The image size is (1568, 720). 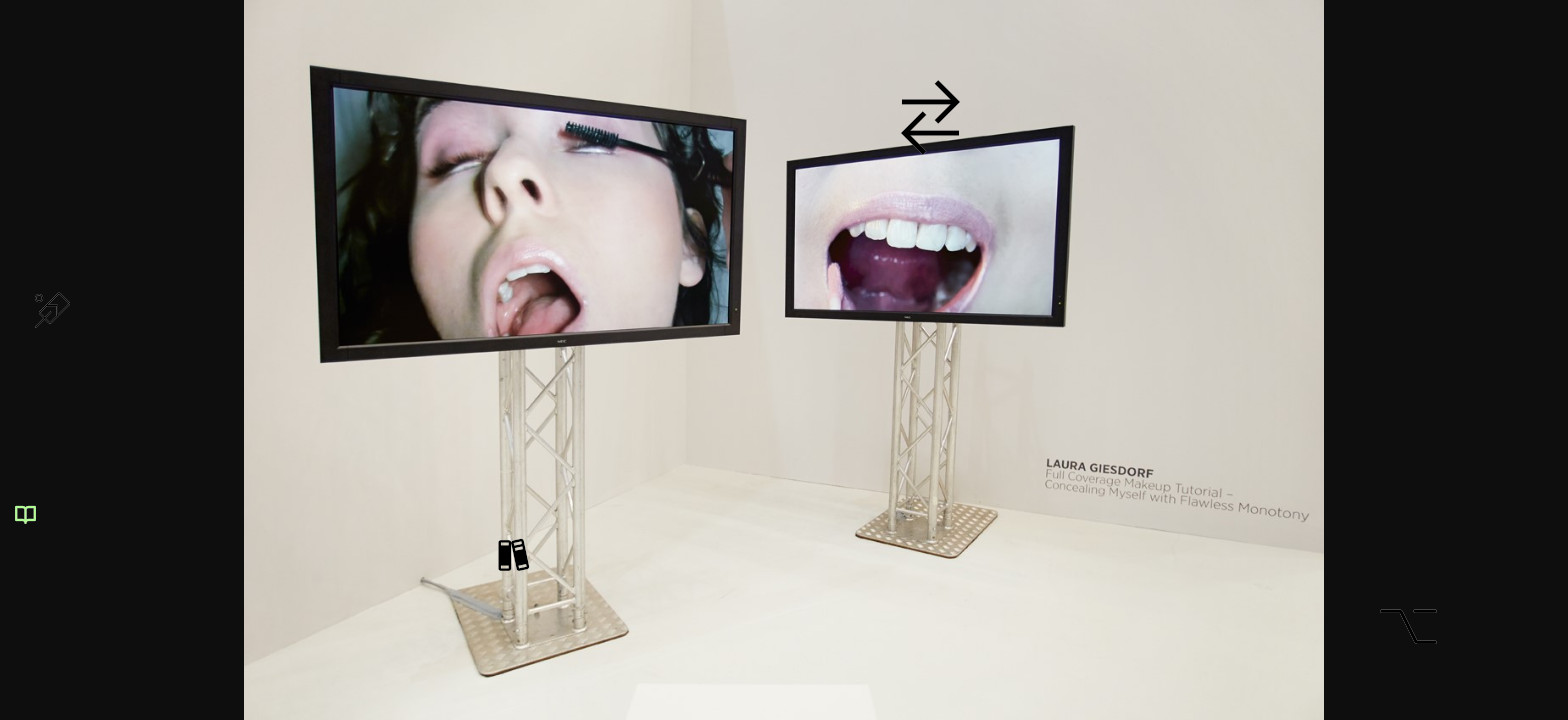 I want to click on access your library or book collection, so click(x=512, y=555).